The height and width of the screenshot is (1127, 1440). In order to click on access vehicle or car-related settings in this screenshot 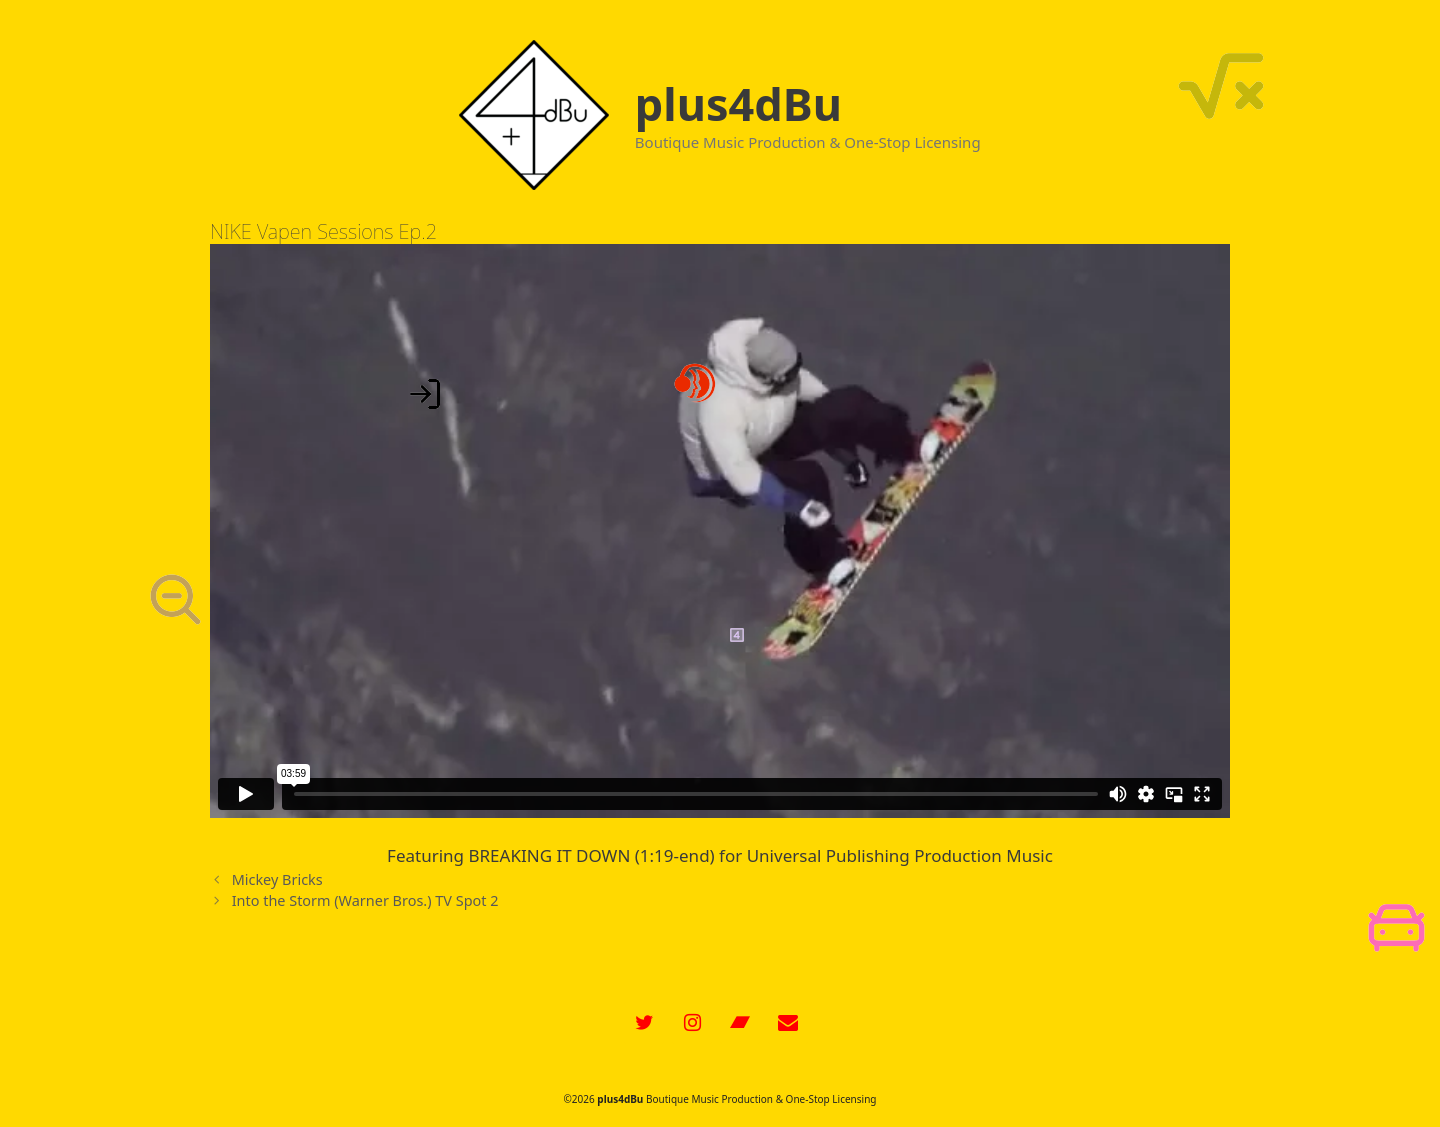, I will do `click(1396, 926)`.